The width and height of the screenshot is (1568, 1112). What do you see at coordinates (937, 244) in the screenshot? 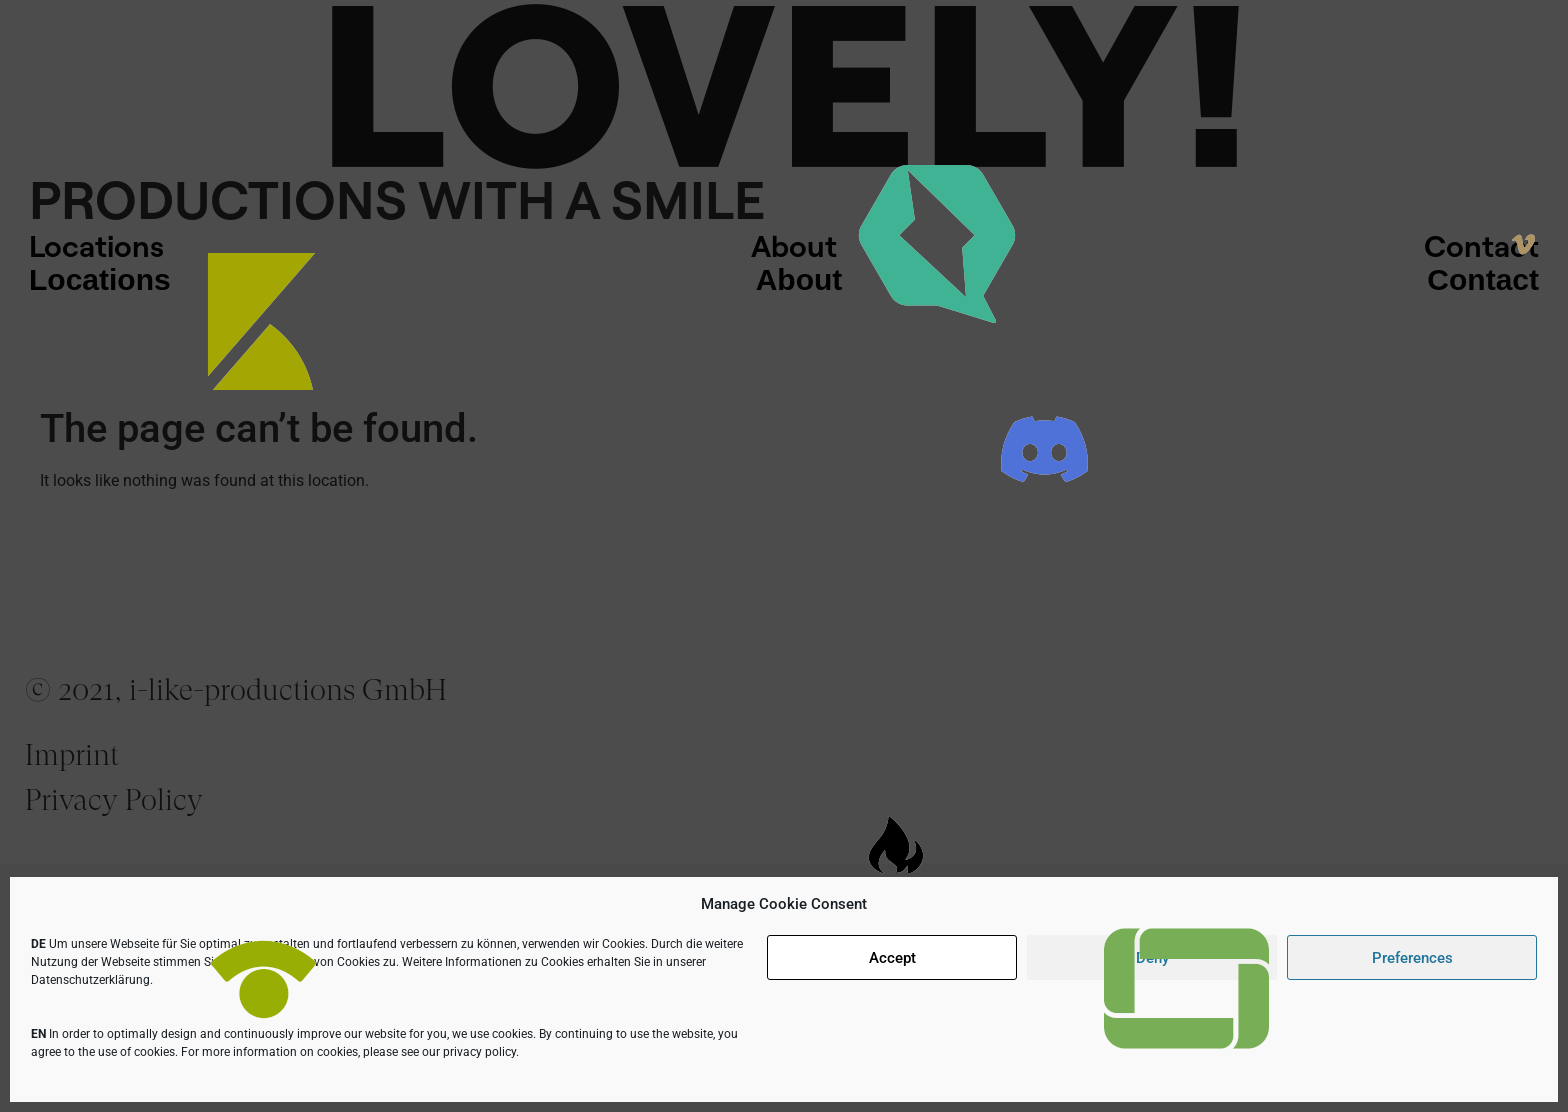
I see `qwik framework logo` at bounding box center [937, 244].